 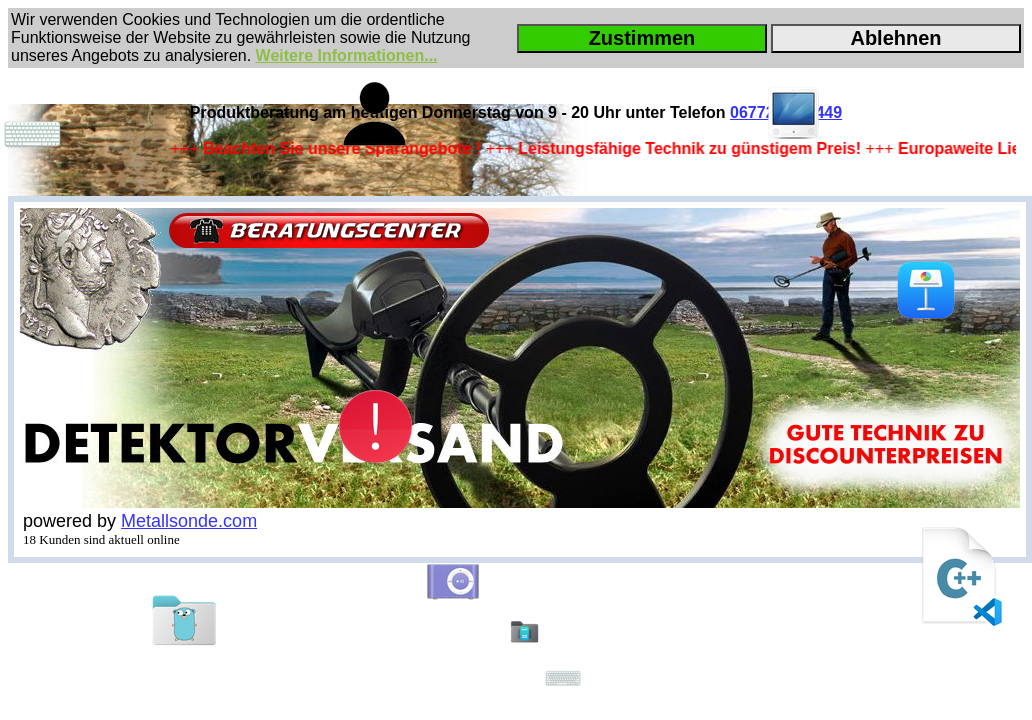 What do you see at coordinates (32, 134) in the screenshot?
I see `bluetooth keyboard connected successfully` at bounding box center [32, 134].